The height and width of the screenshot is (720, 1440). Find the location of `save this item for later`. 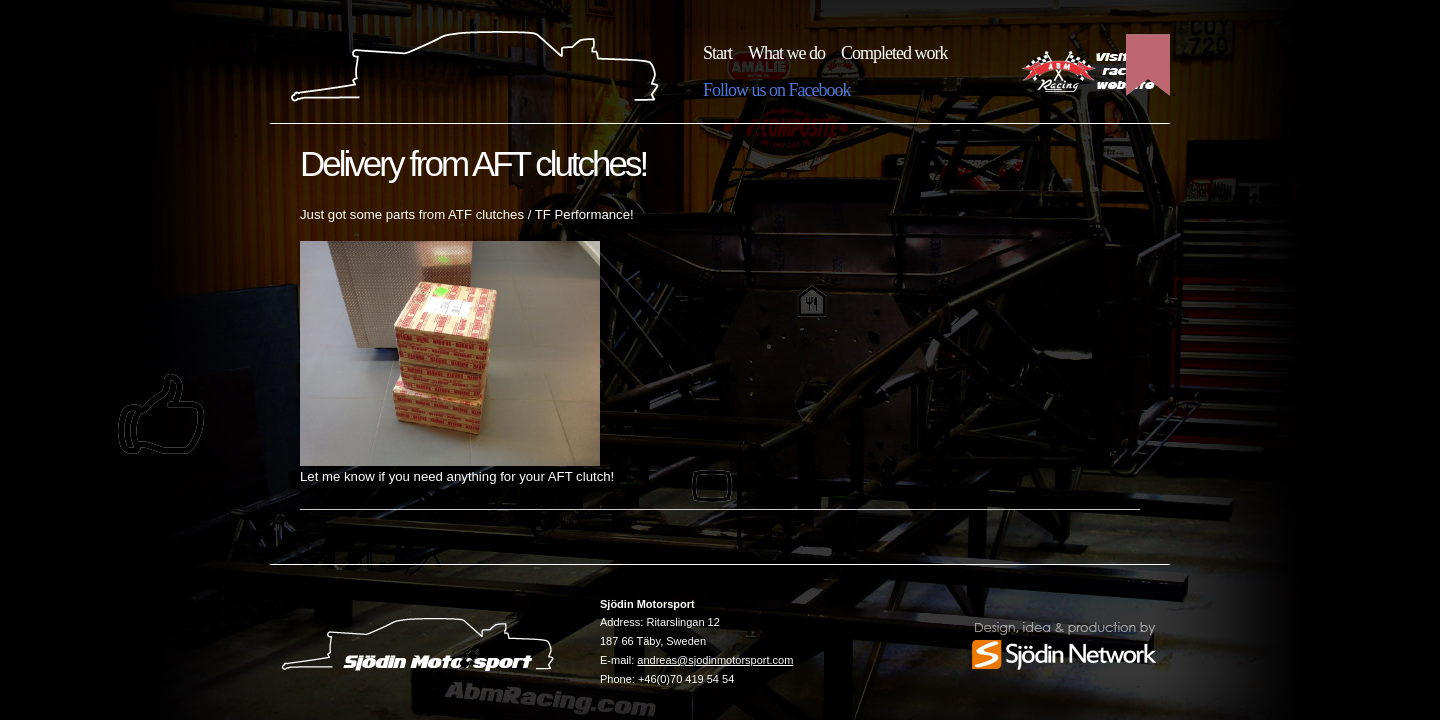

save this item for later is located at coordinates (1148, 65).